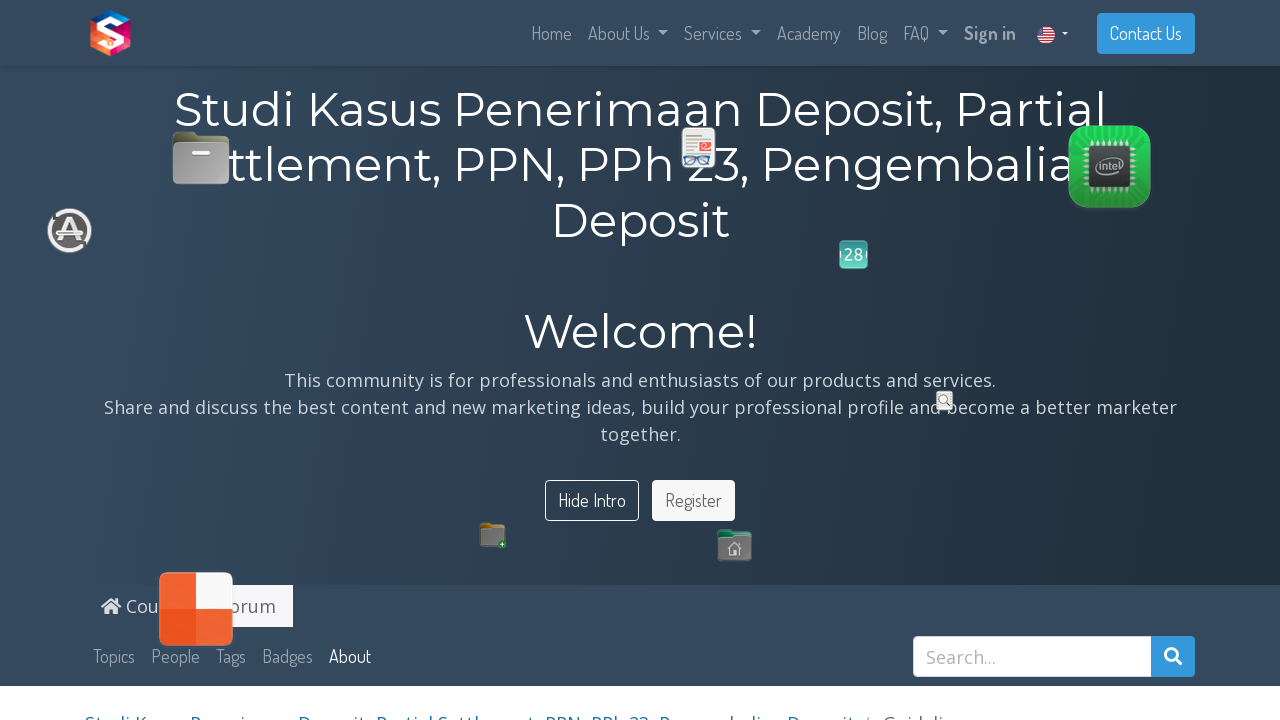 The width and height of the screenshot is (1280, 720). What do you see at coordinates (196, 609) in the screenshot?
I see `switch to the top-right workspace` at bounding box center [196, 609].